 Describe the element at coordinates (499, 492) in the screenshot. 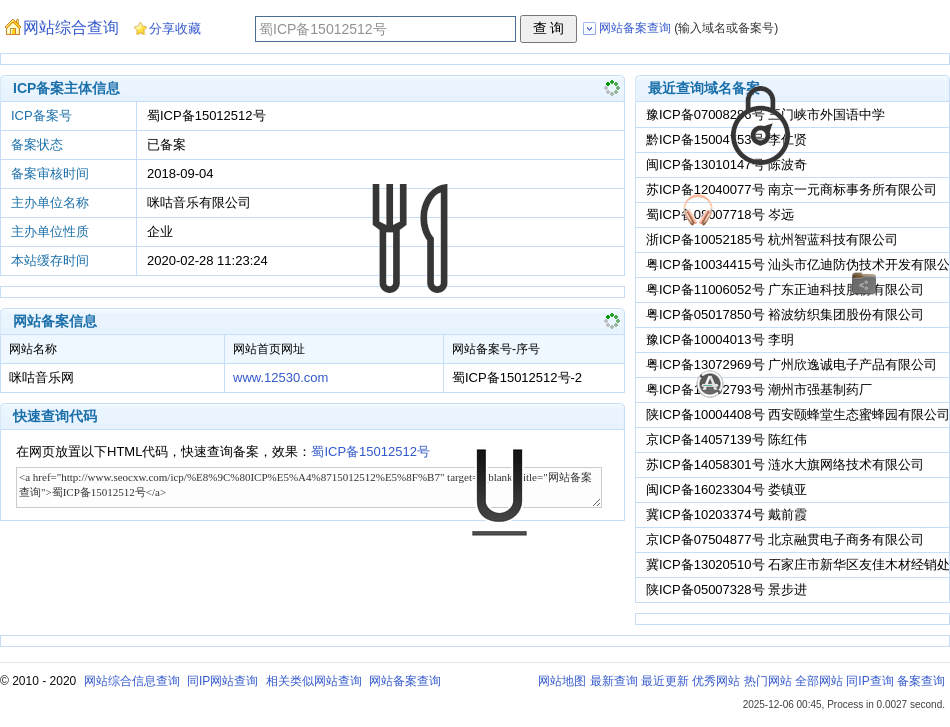

I see `apply underline formatting to selected text` at that location.